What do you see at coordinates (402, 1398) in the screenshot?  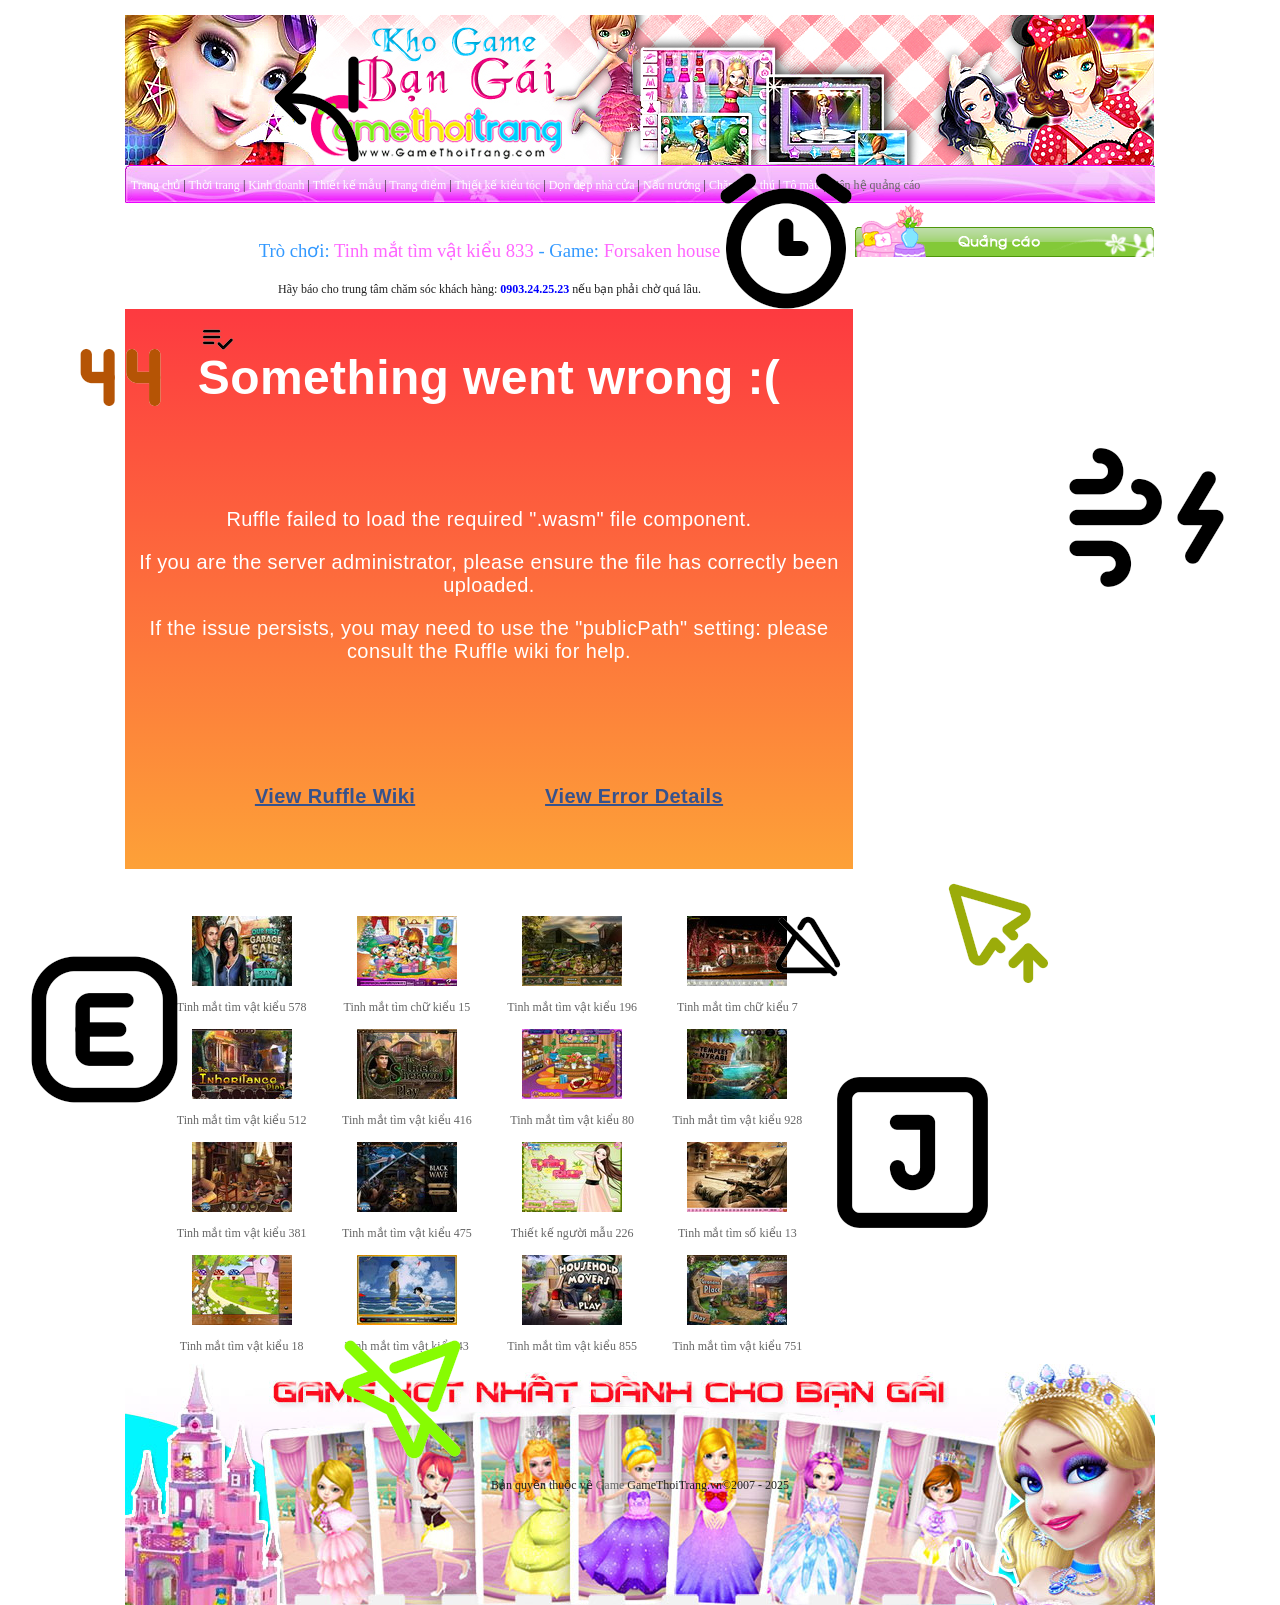 I see `location services disabled` at bounding box center [402, 1398].